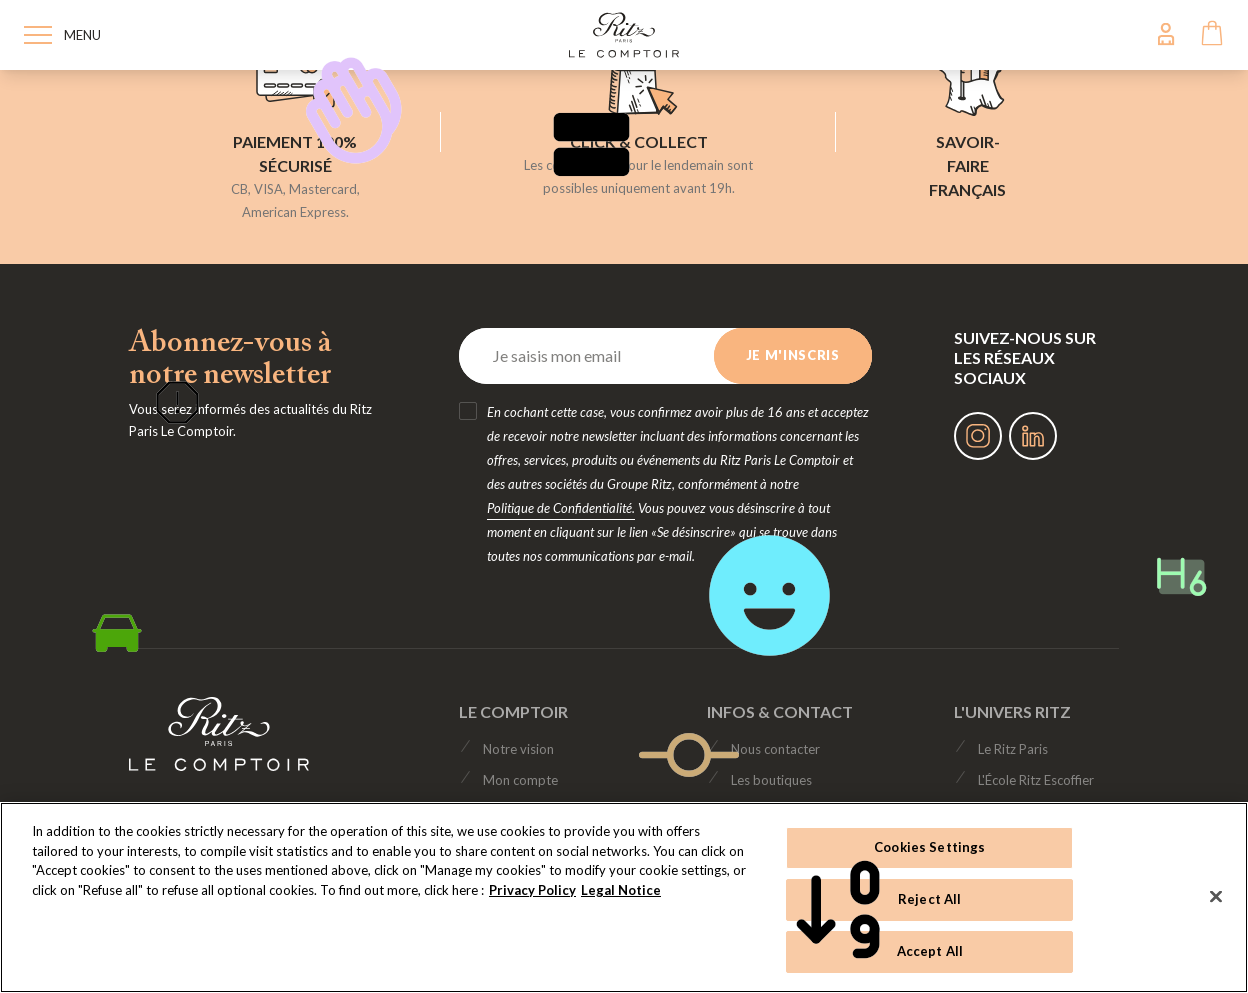 The height and width of the screenshot is (993, 1248). I want to click on sort numbers in ascending order (0-9), so click(840, 909).